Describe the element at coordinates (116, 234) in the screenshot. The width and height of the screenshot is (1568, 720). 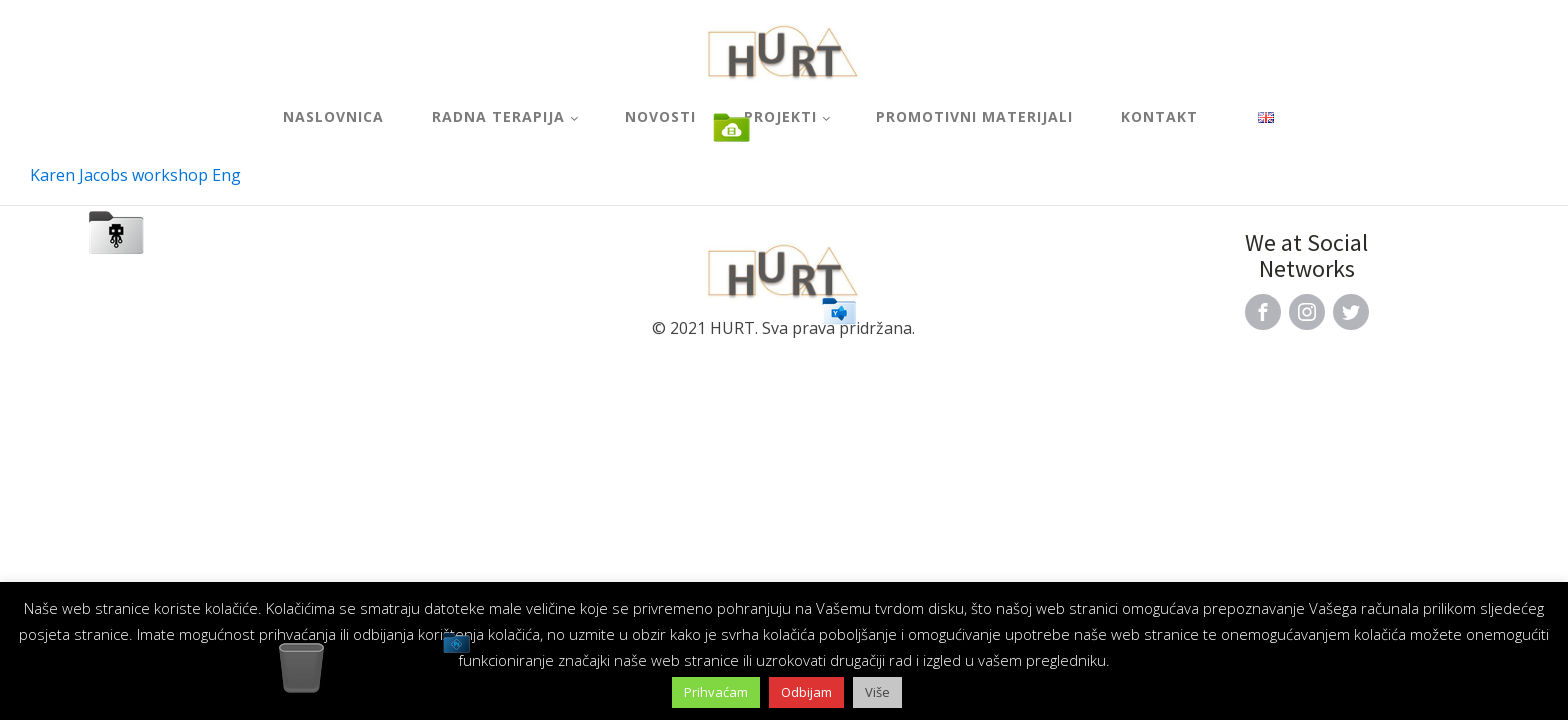
I see `folder containing USB security testing tools` at that location.